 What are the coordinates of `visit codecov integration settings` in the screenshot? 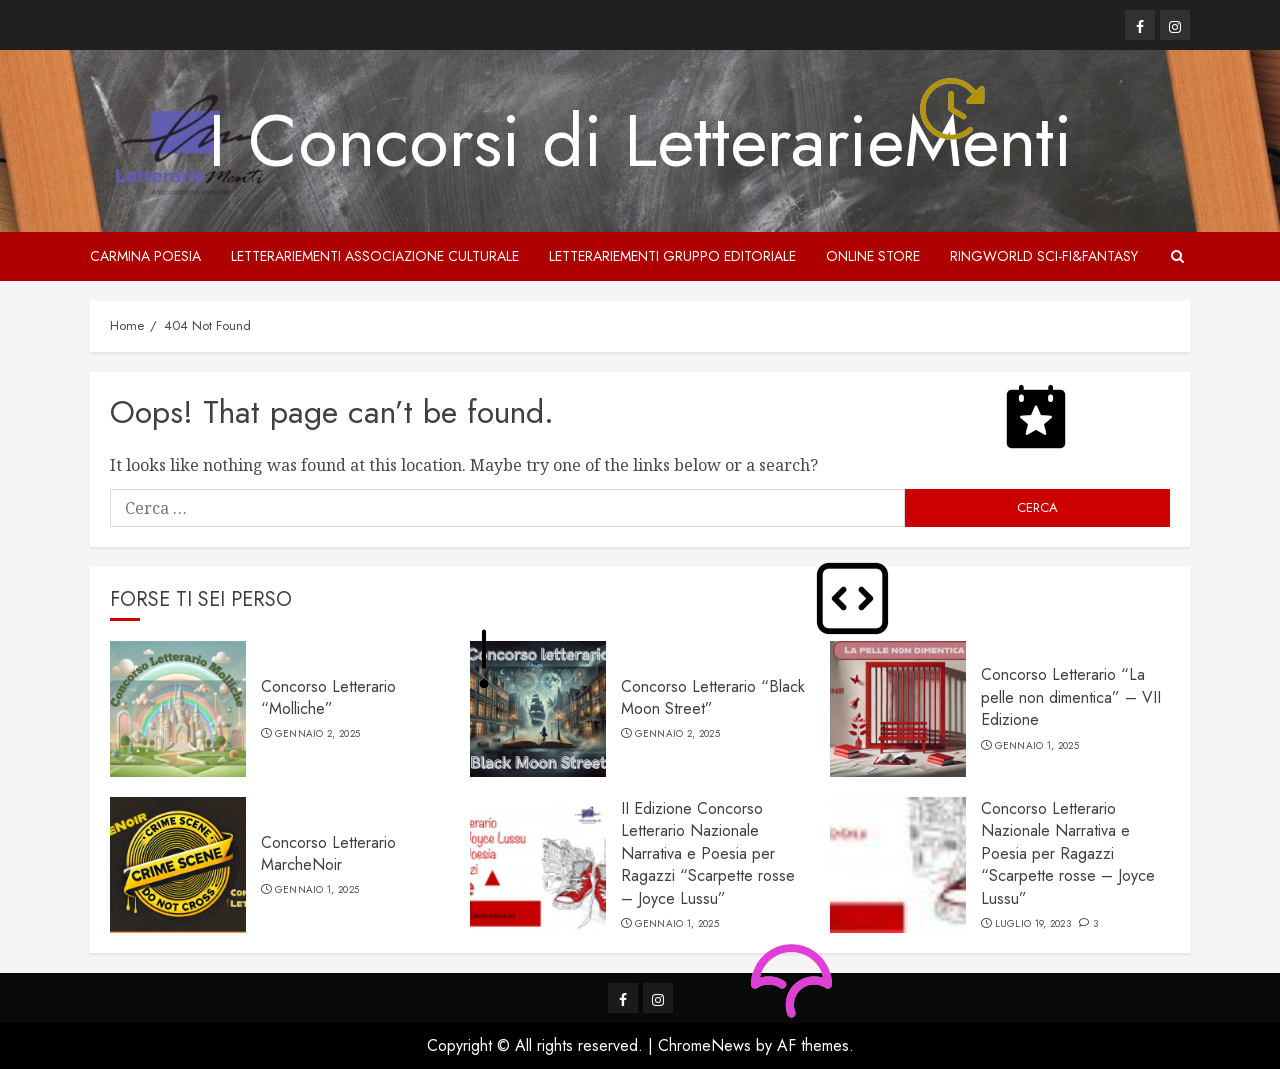 It's located at (791, 980).